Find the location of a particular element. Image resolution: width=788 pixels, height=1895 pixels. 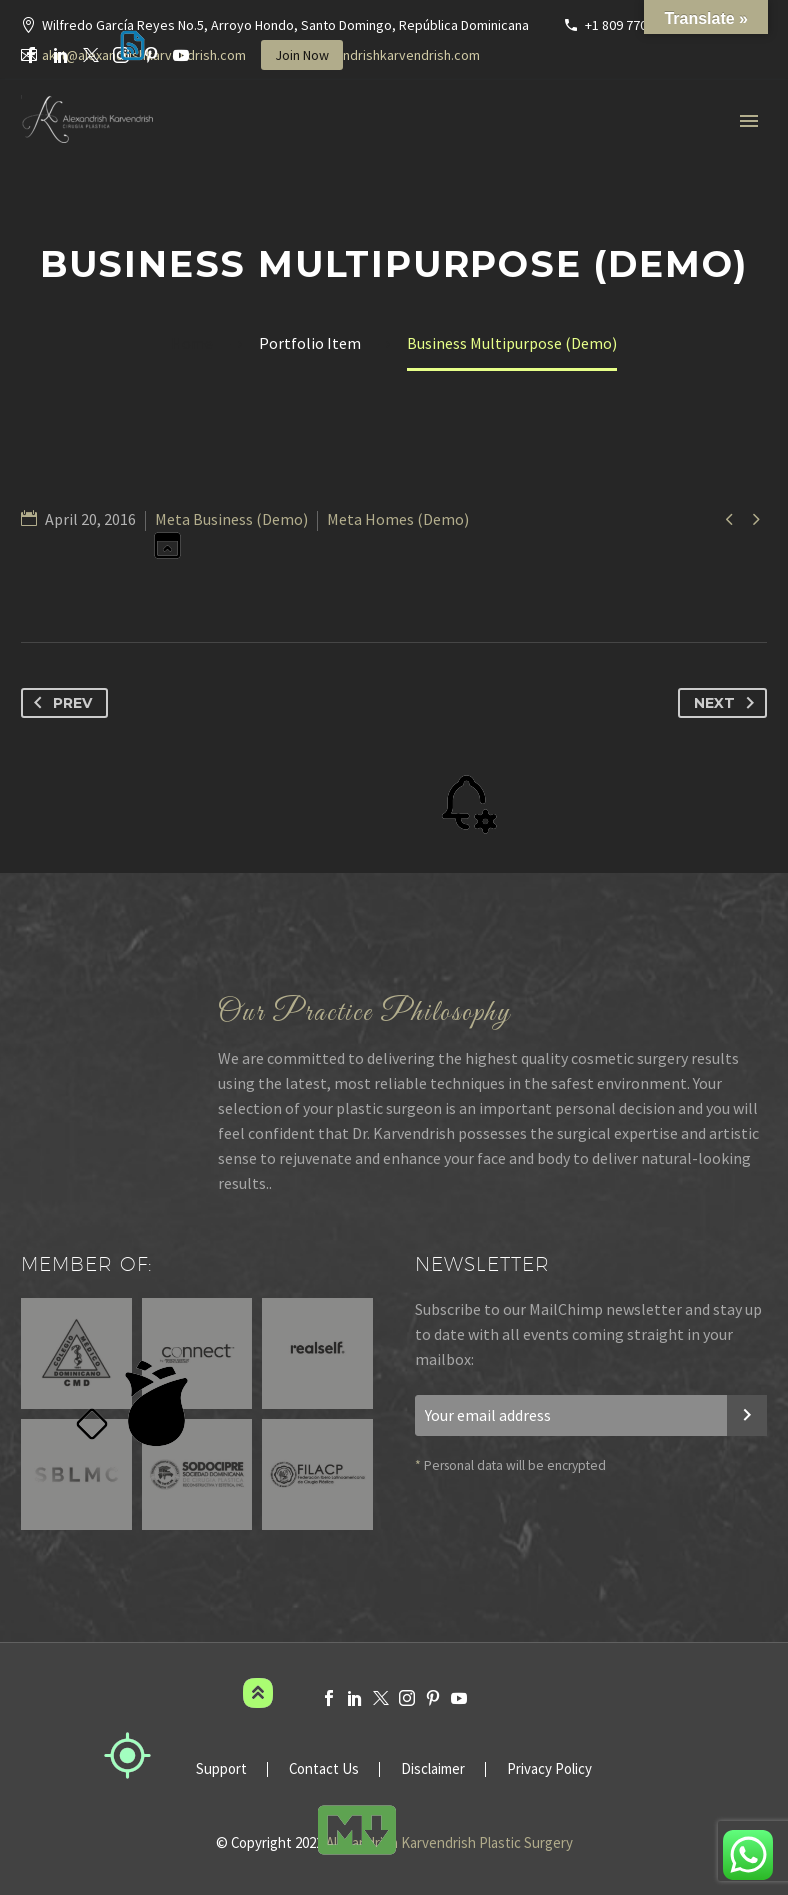

scroll to top of page is located at coordinates (258, 1693).